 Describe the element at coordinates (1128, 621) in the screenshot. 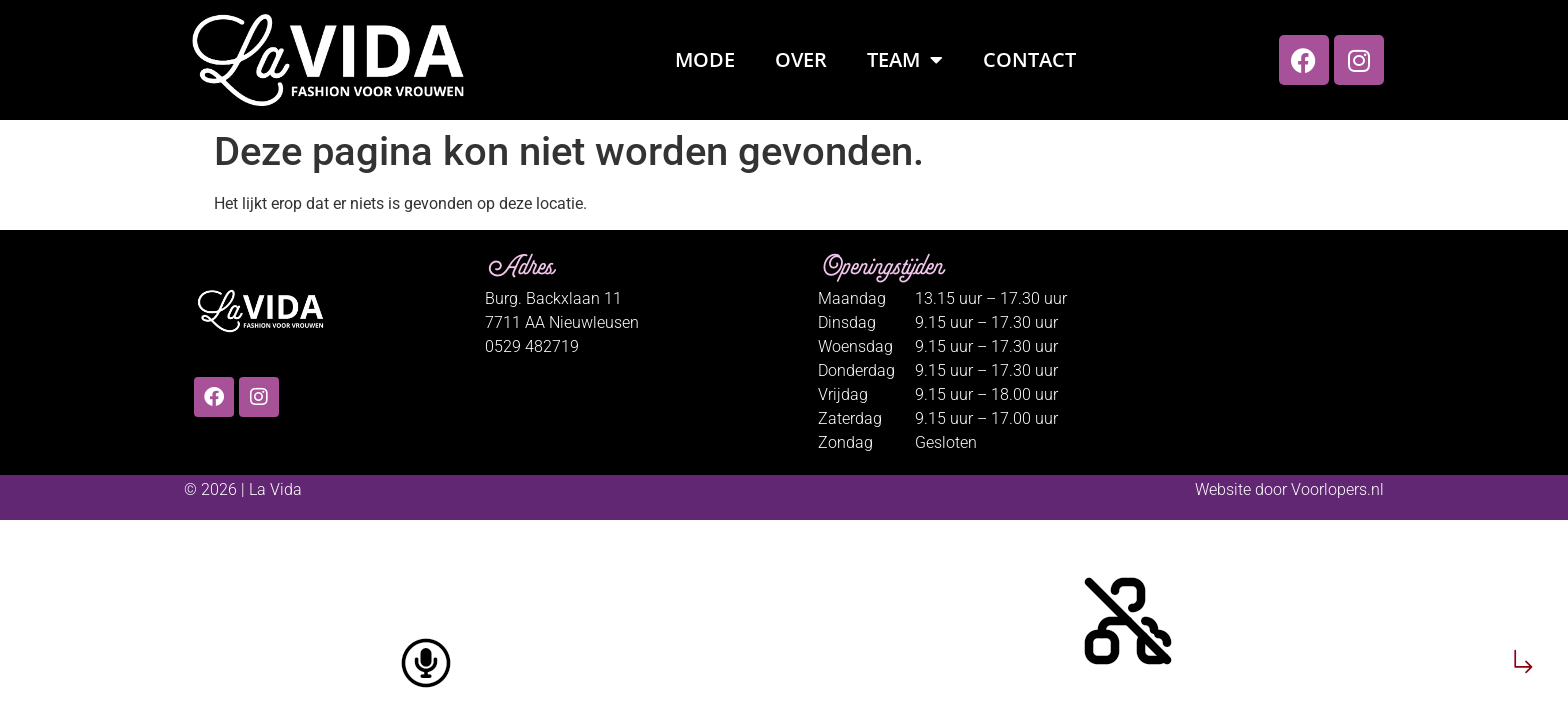

I see `disable site structure view` at that location.